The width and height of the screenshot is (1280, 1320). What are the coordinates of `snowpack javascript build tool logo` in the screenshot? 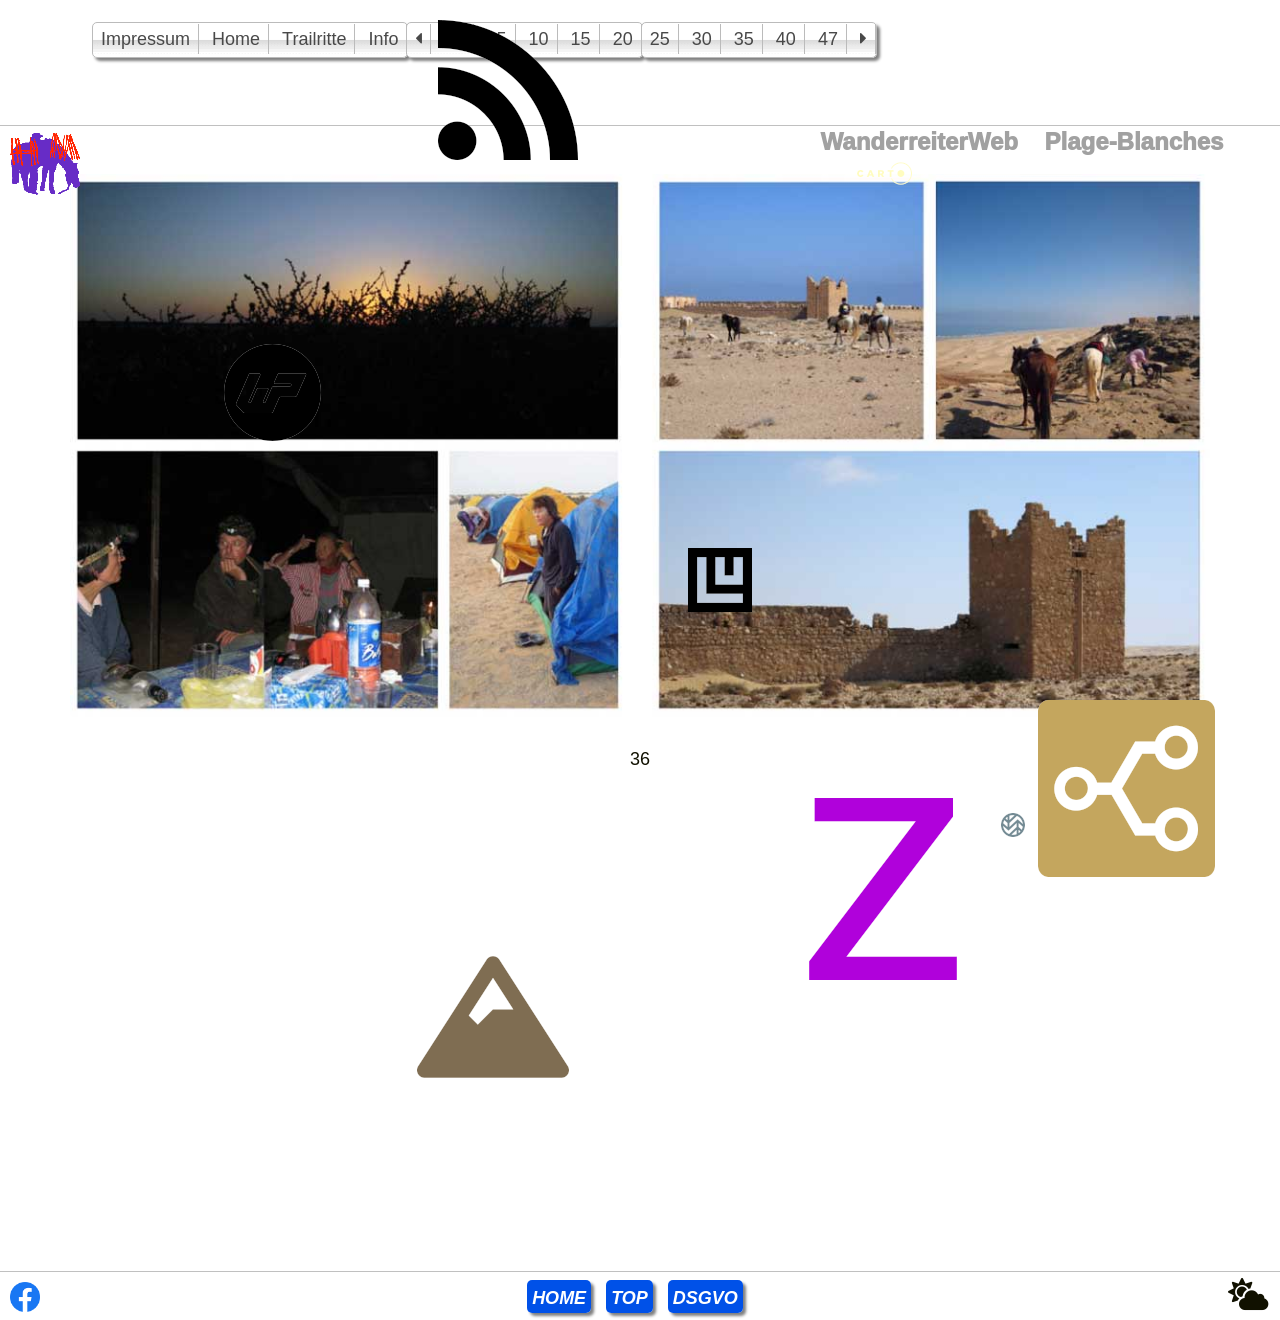 It's located at (493, 1017).